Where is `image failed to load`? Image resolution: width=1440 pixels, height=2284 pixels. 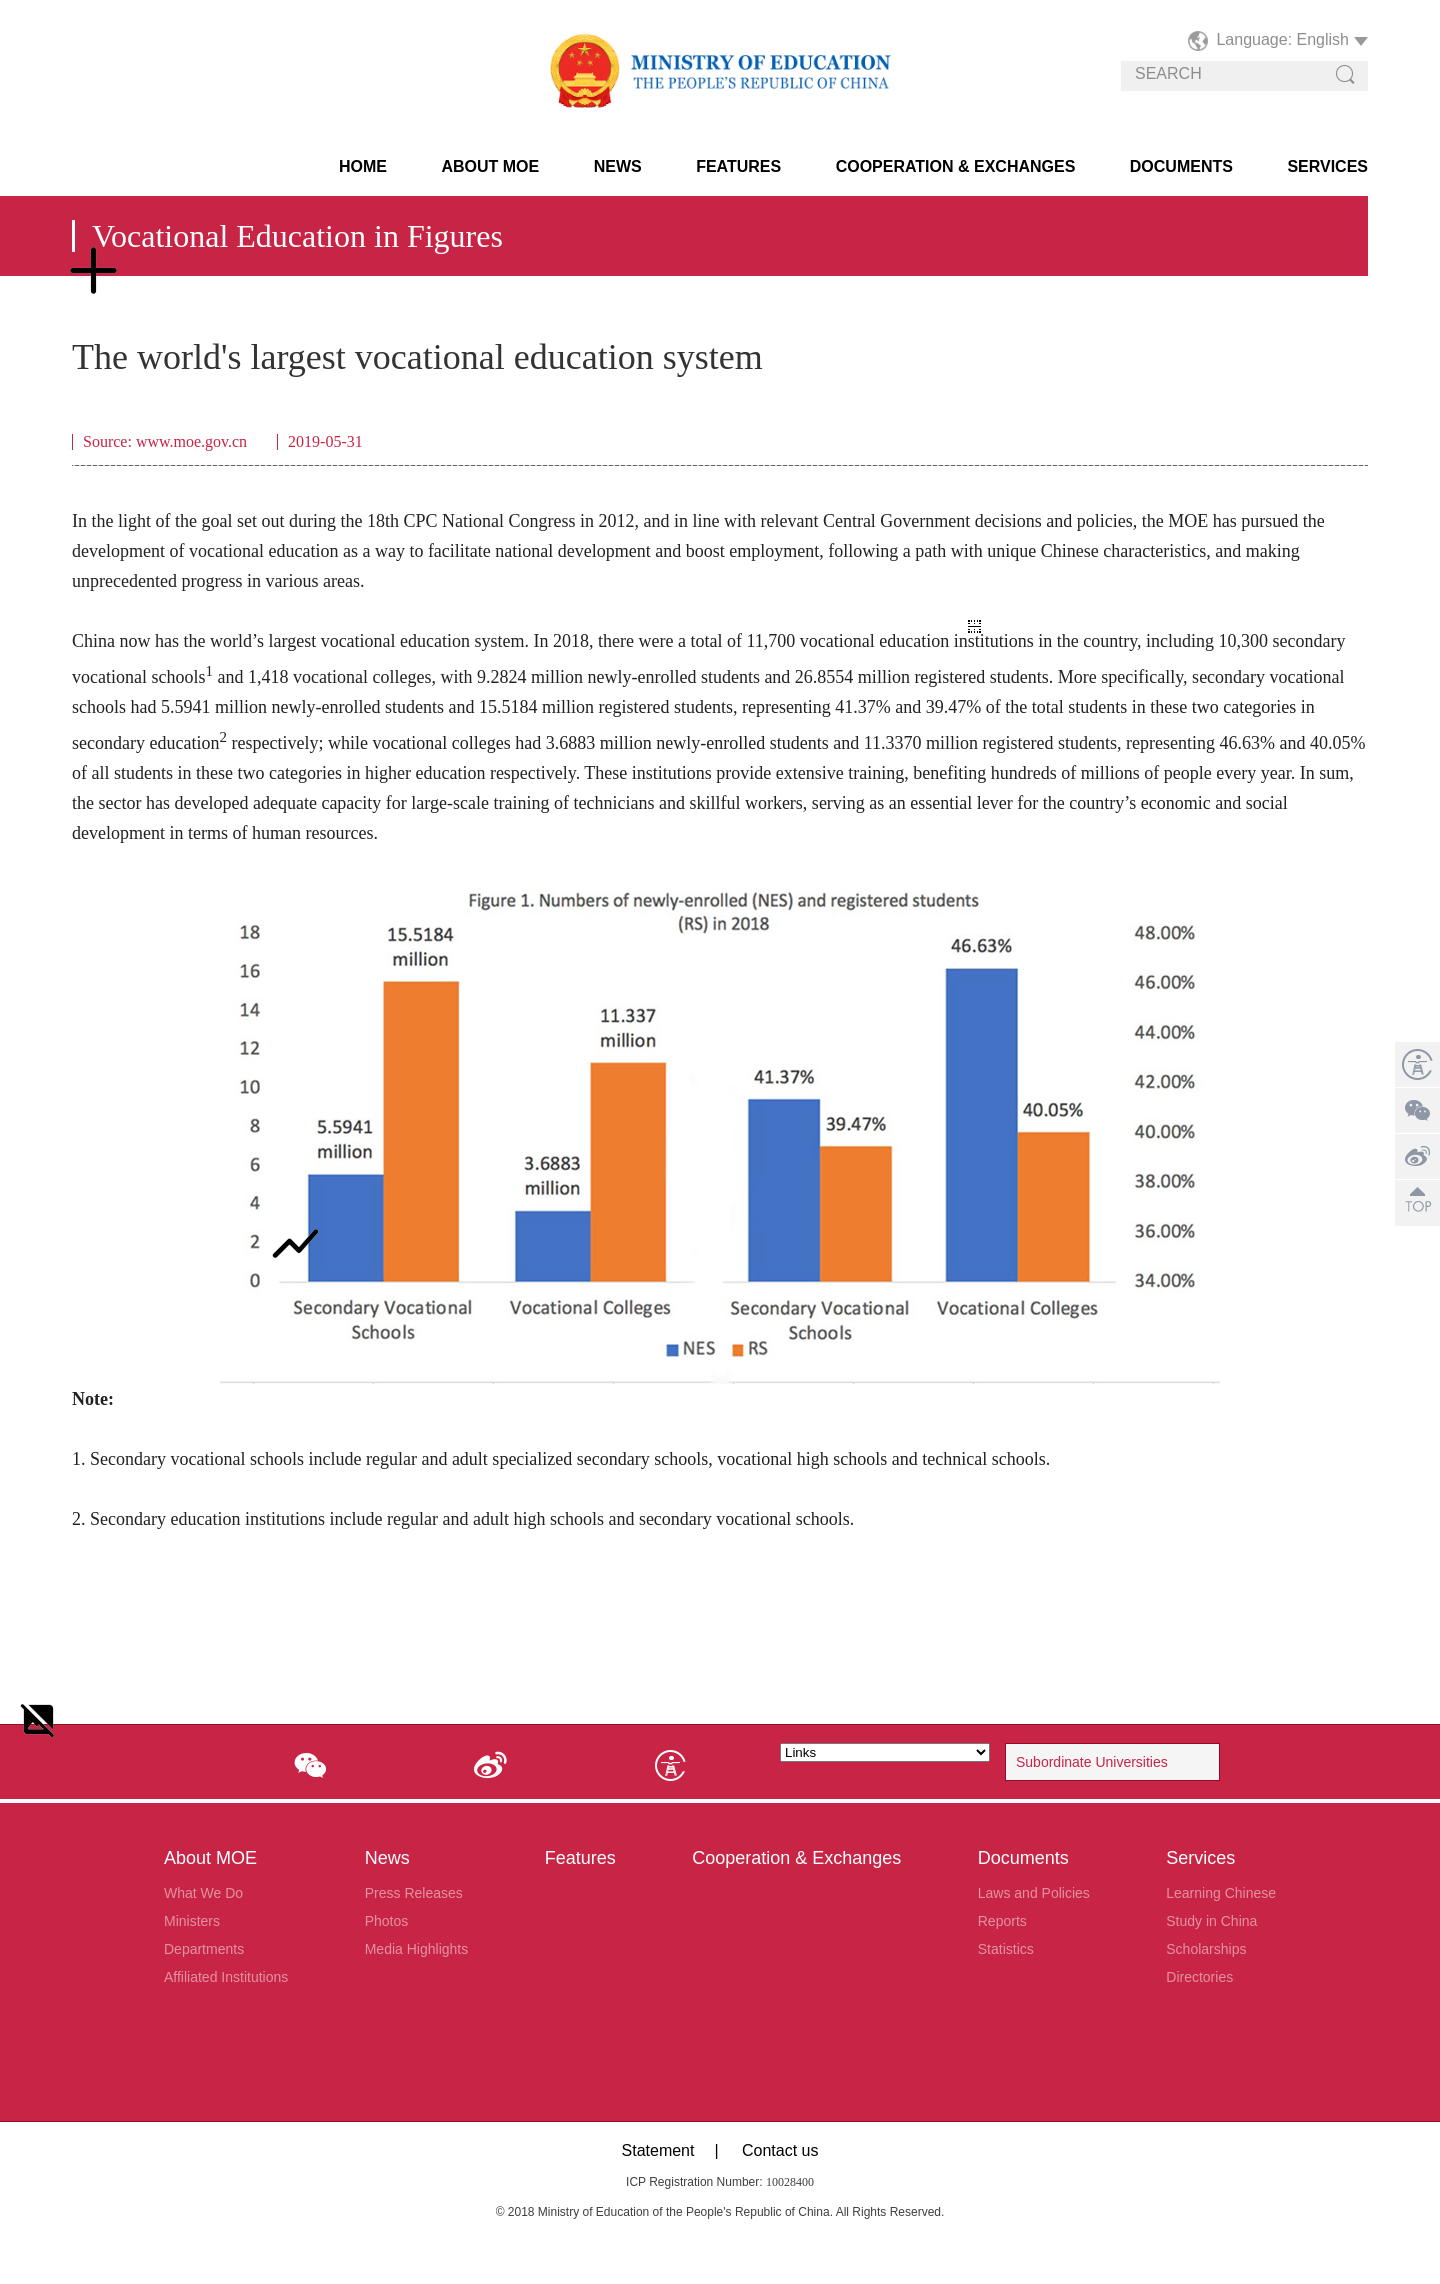 image failed to load is located at coordinates (38, 1719).